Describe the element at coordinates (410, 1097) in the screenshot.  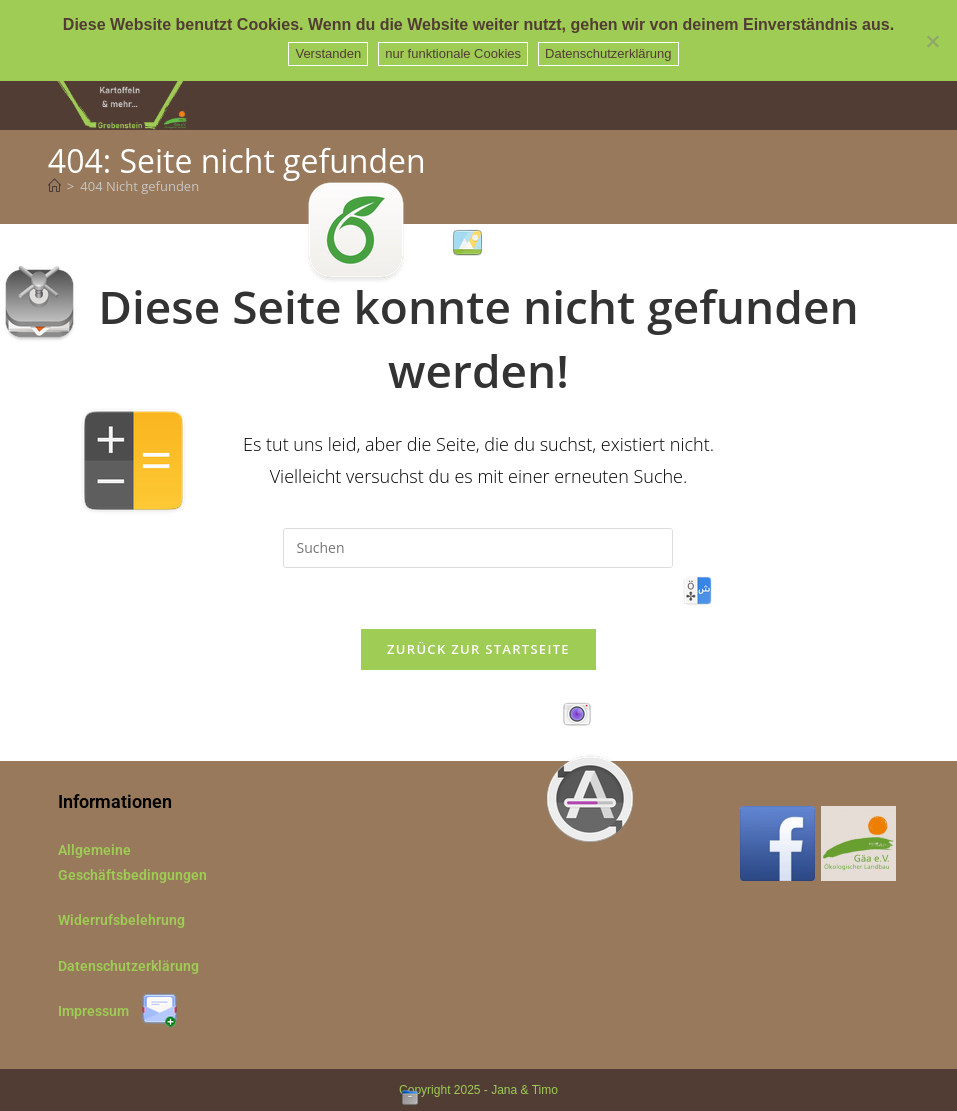
I see `open the file manager` at that location.